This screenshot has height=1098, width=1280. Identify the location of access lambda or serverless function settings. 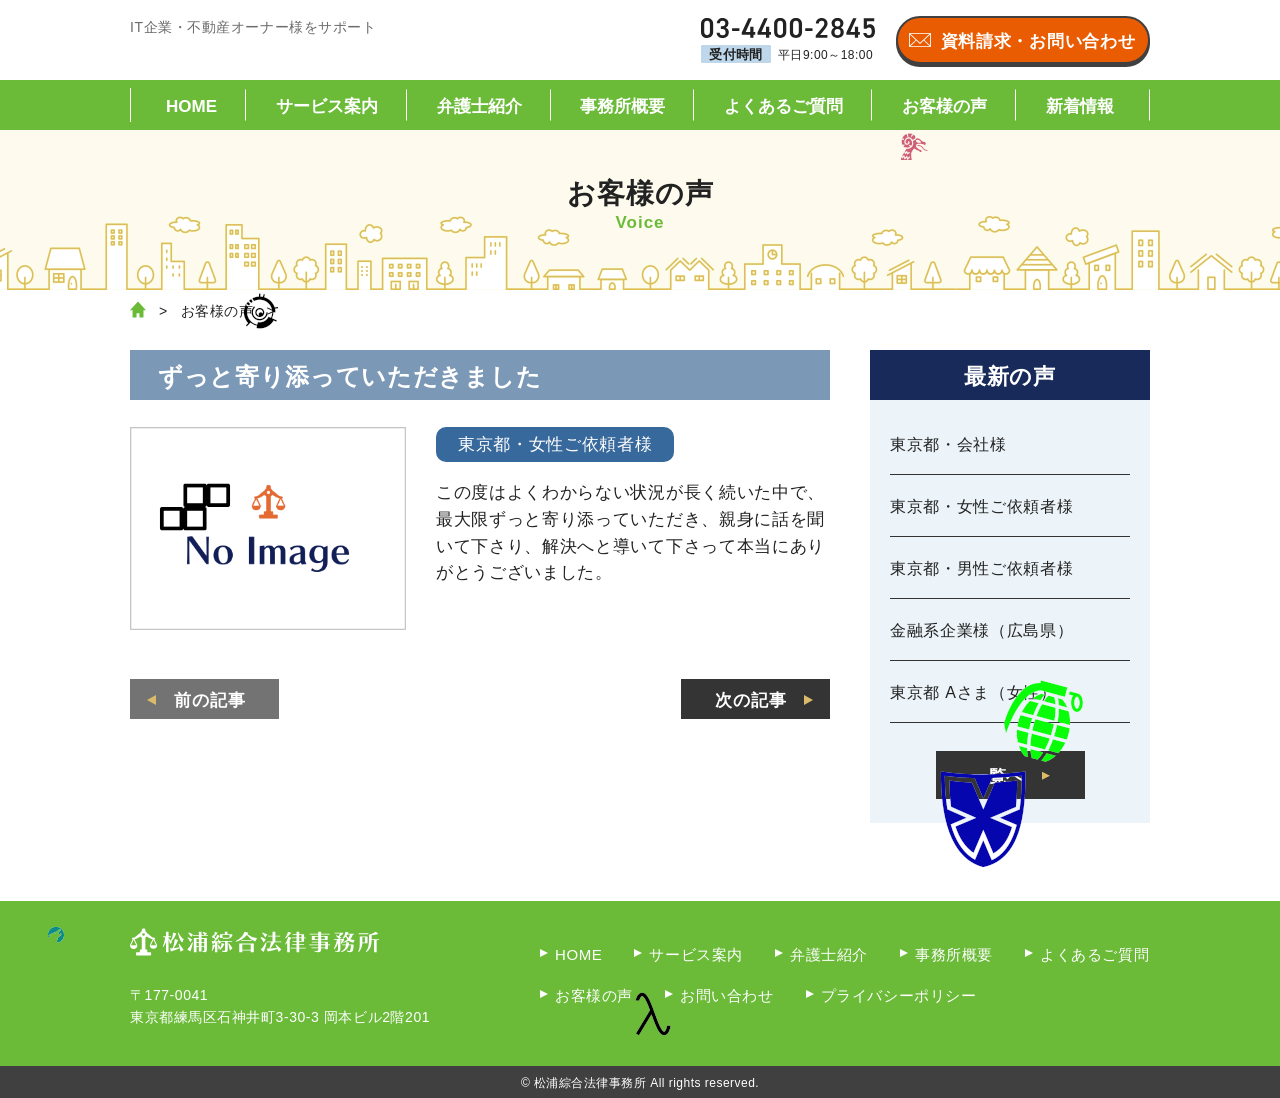
(652, 1014).